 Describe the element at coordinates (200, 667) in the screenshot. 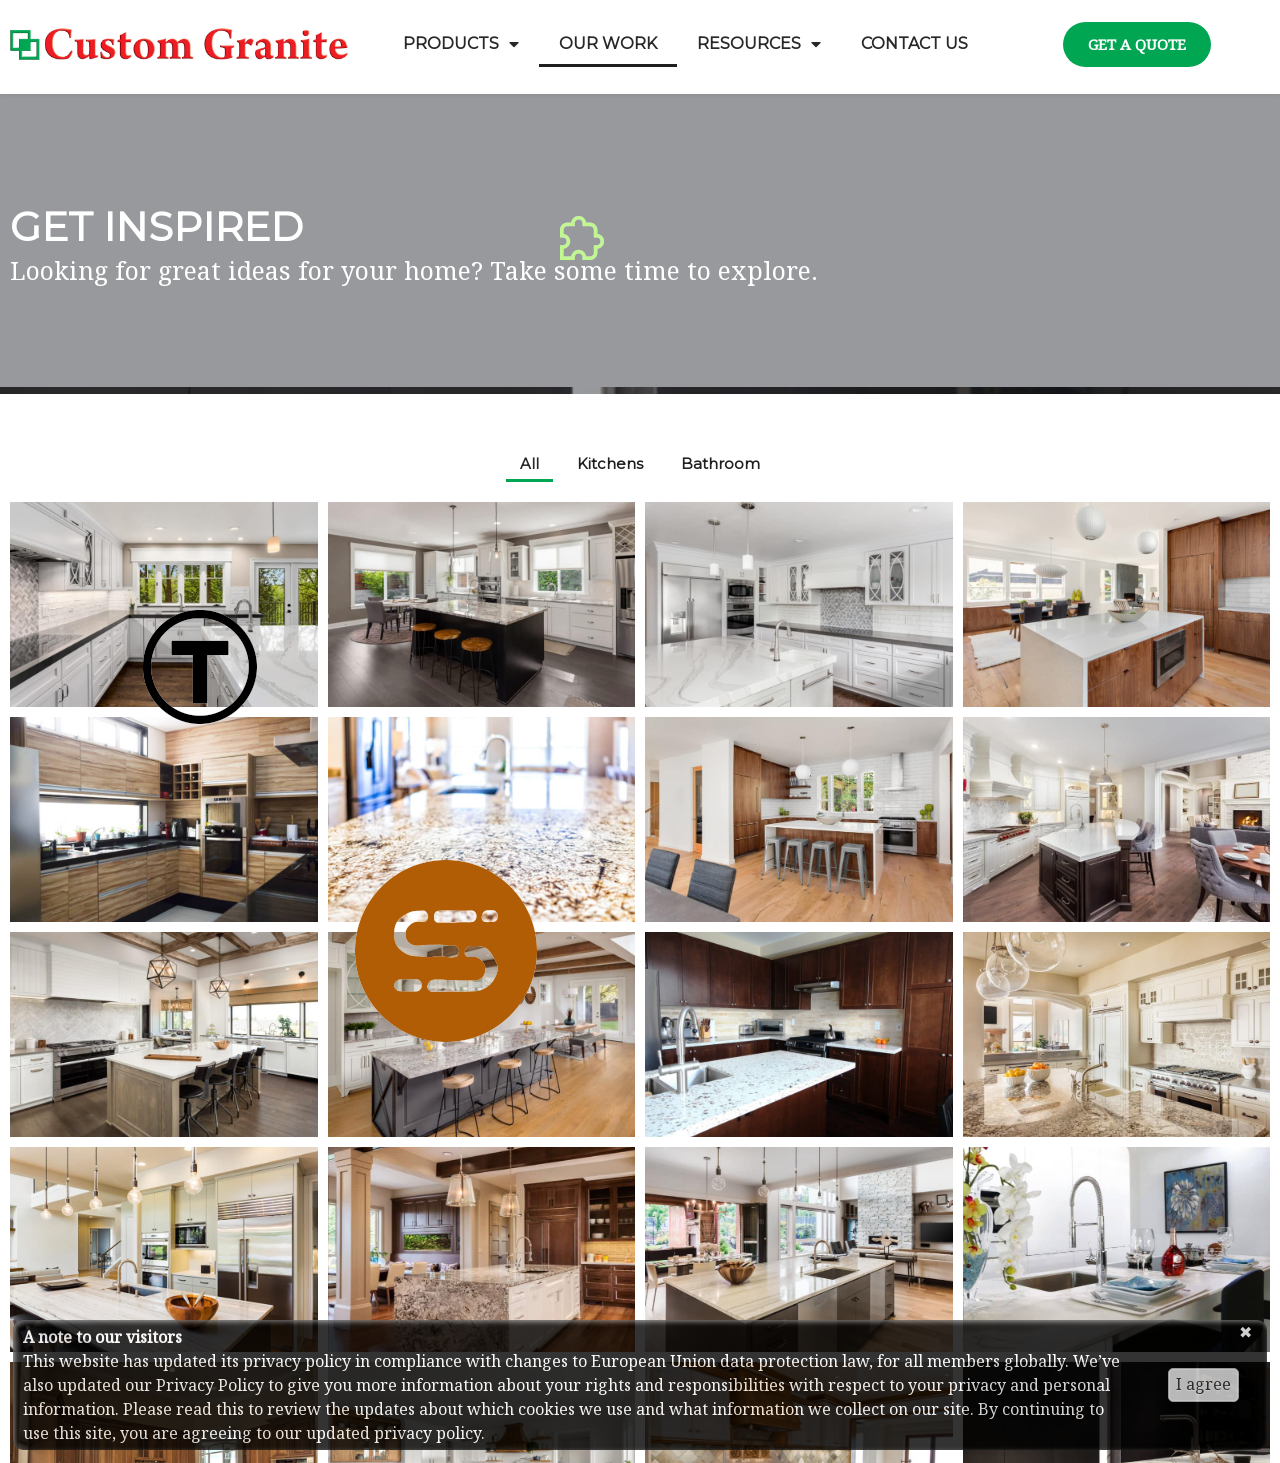

I see `open thingiverse website or app` at that location.